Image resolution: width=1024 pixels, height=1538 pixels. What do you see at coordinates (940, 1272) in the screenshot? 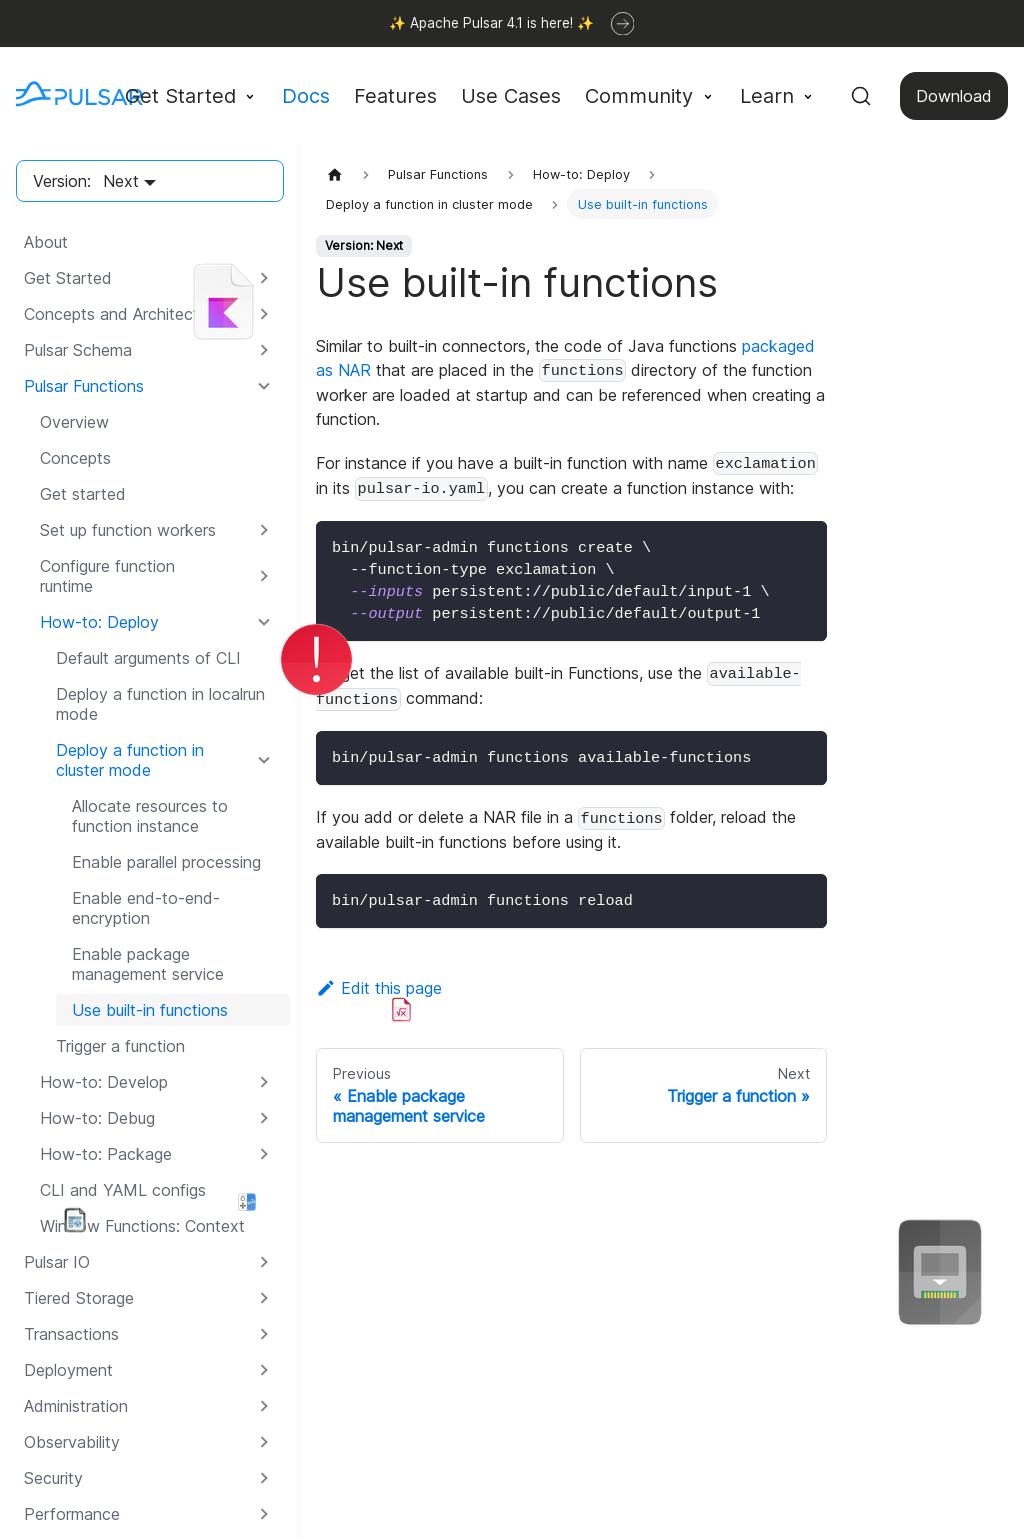
I see `game boy advance ROM file` at bounding box center [940, 1272].